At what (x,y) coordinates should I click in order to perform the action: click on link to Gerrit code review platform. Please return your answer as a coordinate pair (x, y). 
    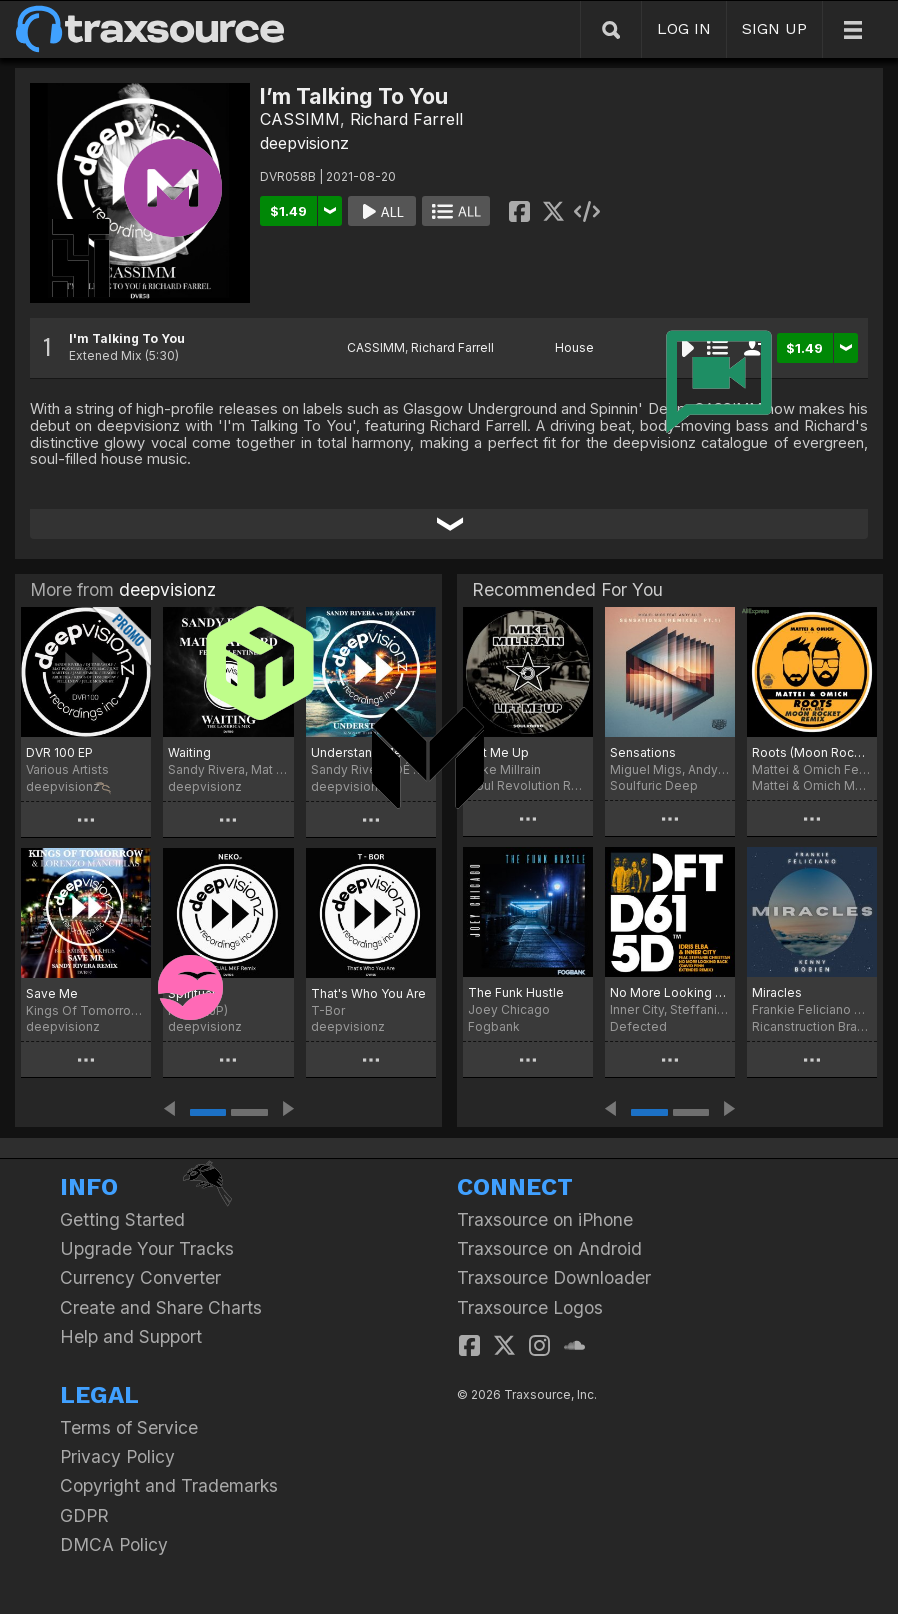
    Looking at the image, I should click on (207, 1183).